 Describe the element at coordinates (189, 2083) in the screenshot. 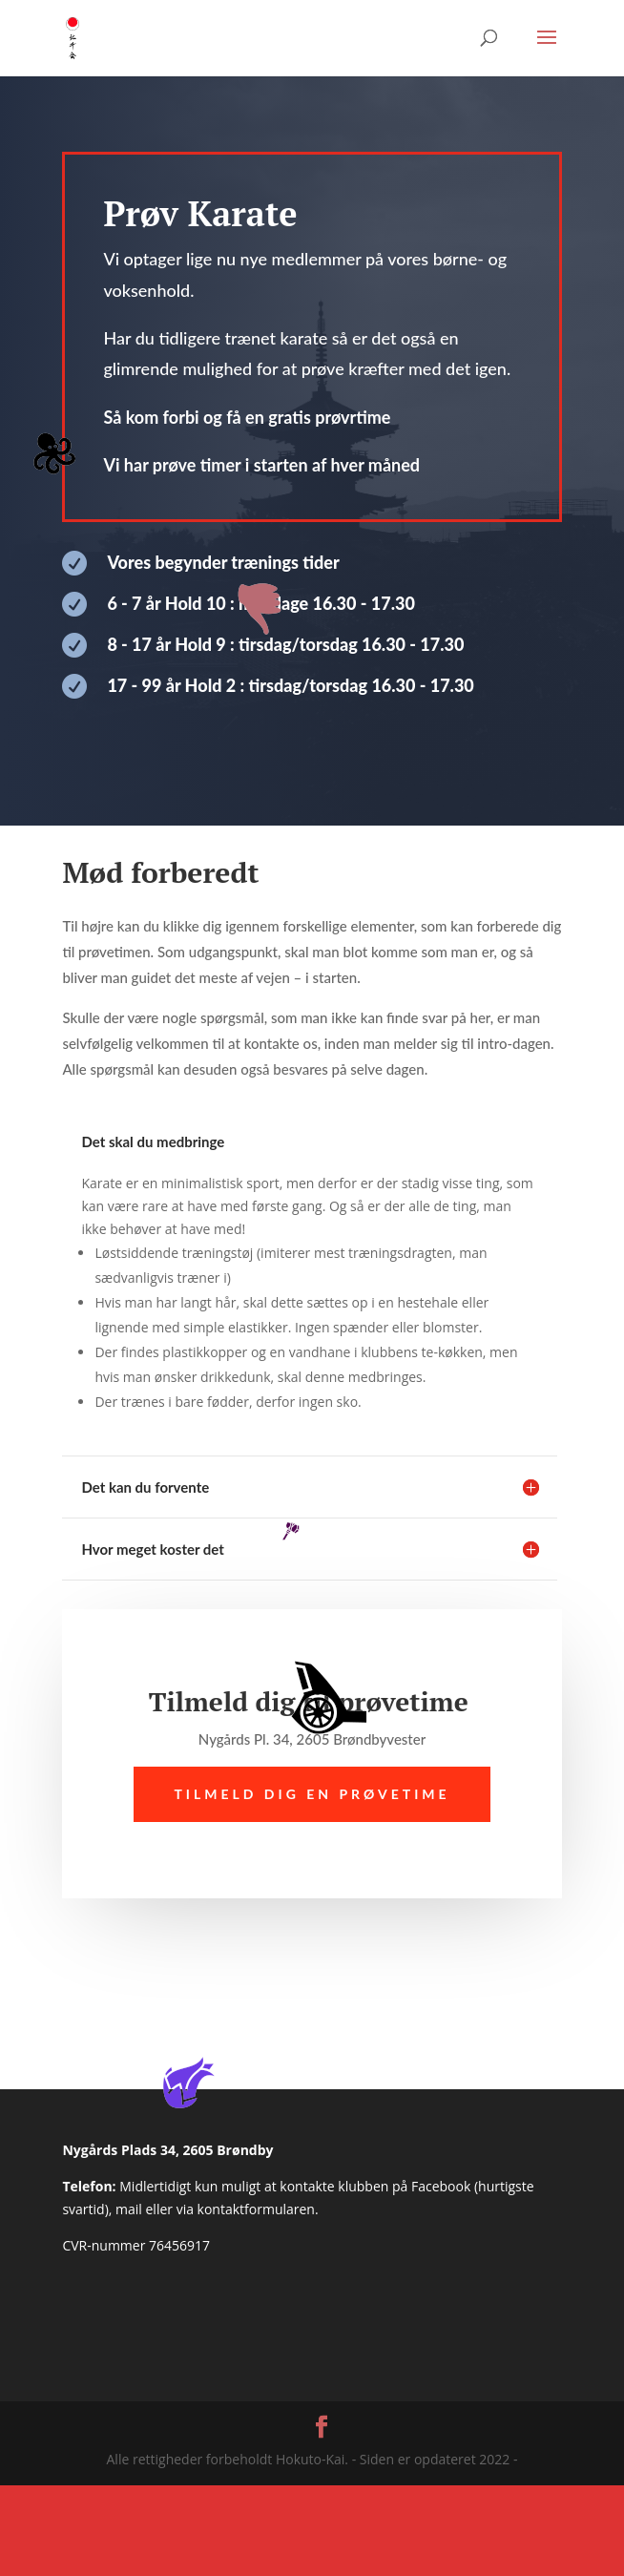

I see `indicates a new sprout or growth stage in a farming game` at that location.